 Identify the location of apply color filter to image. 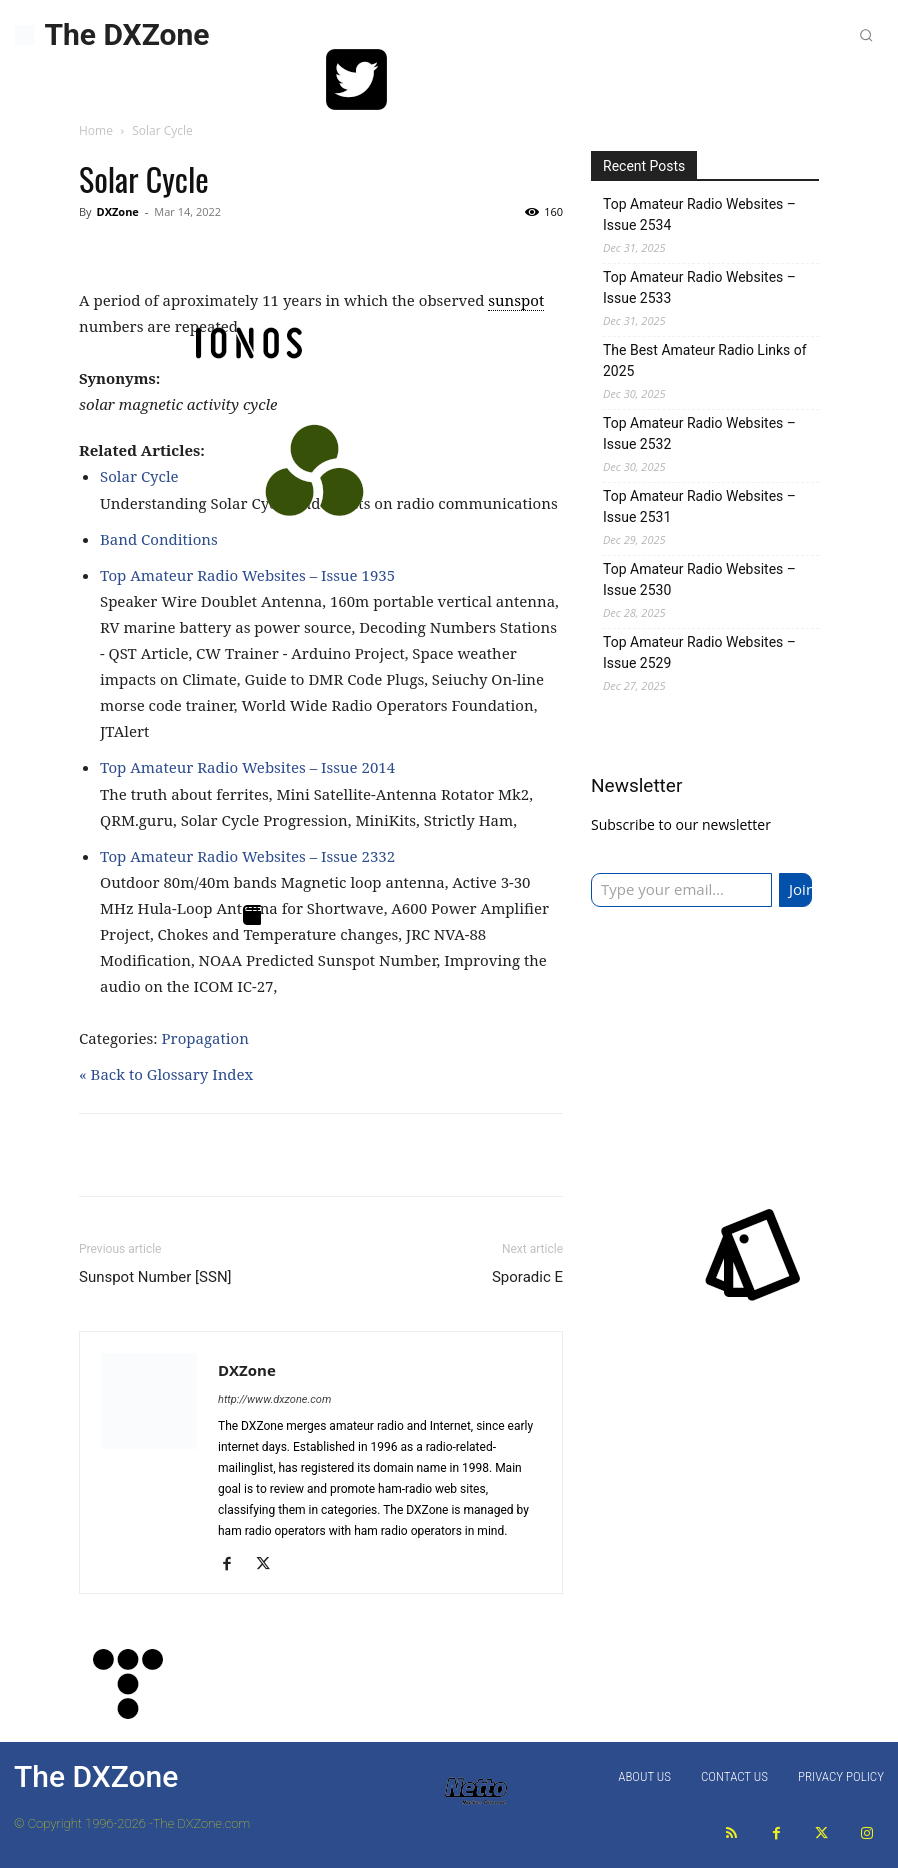
(314, 477).